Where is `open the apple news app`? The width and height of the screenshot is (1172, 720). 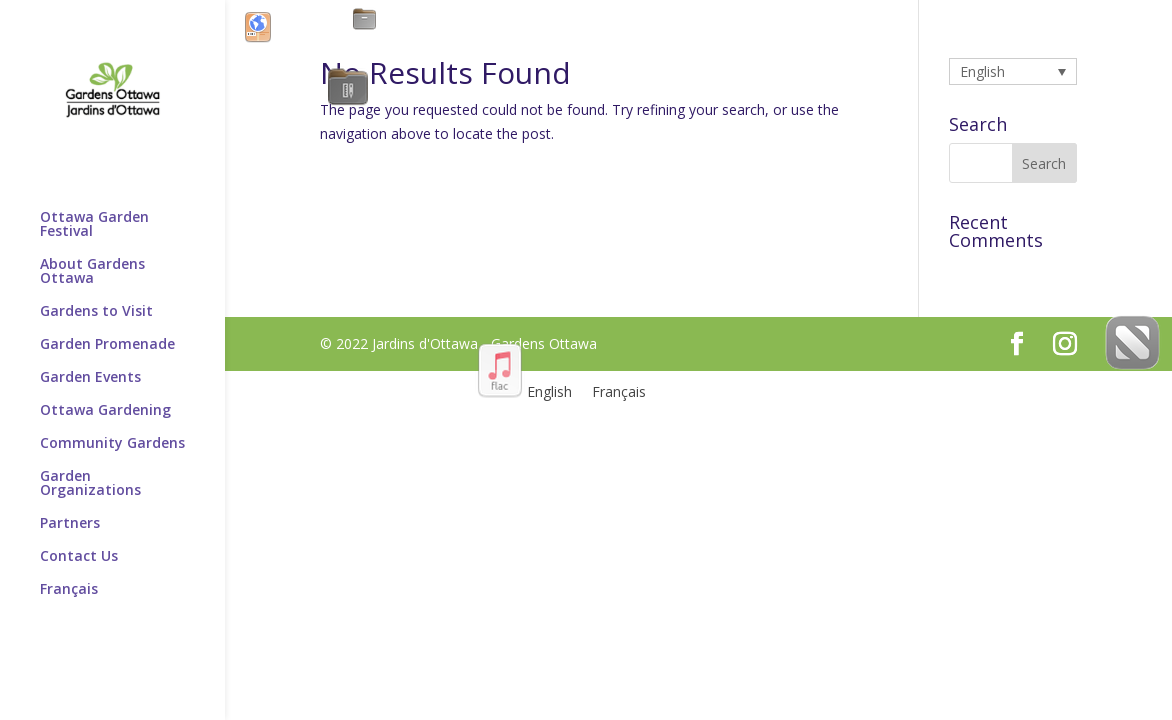
open the apple news app is located at coordinates (1132, 342).